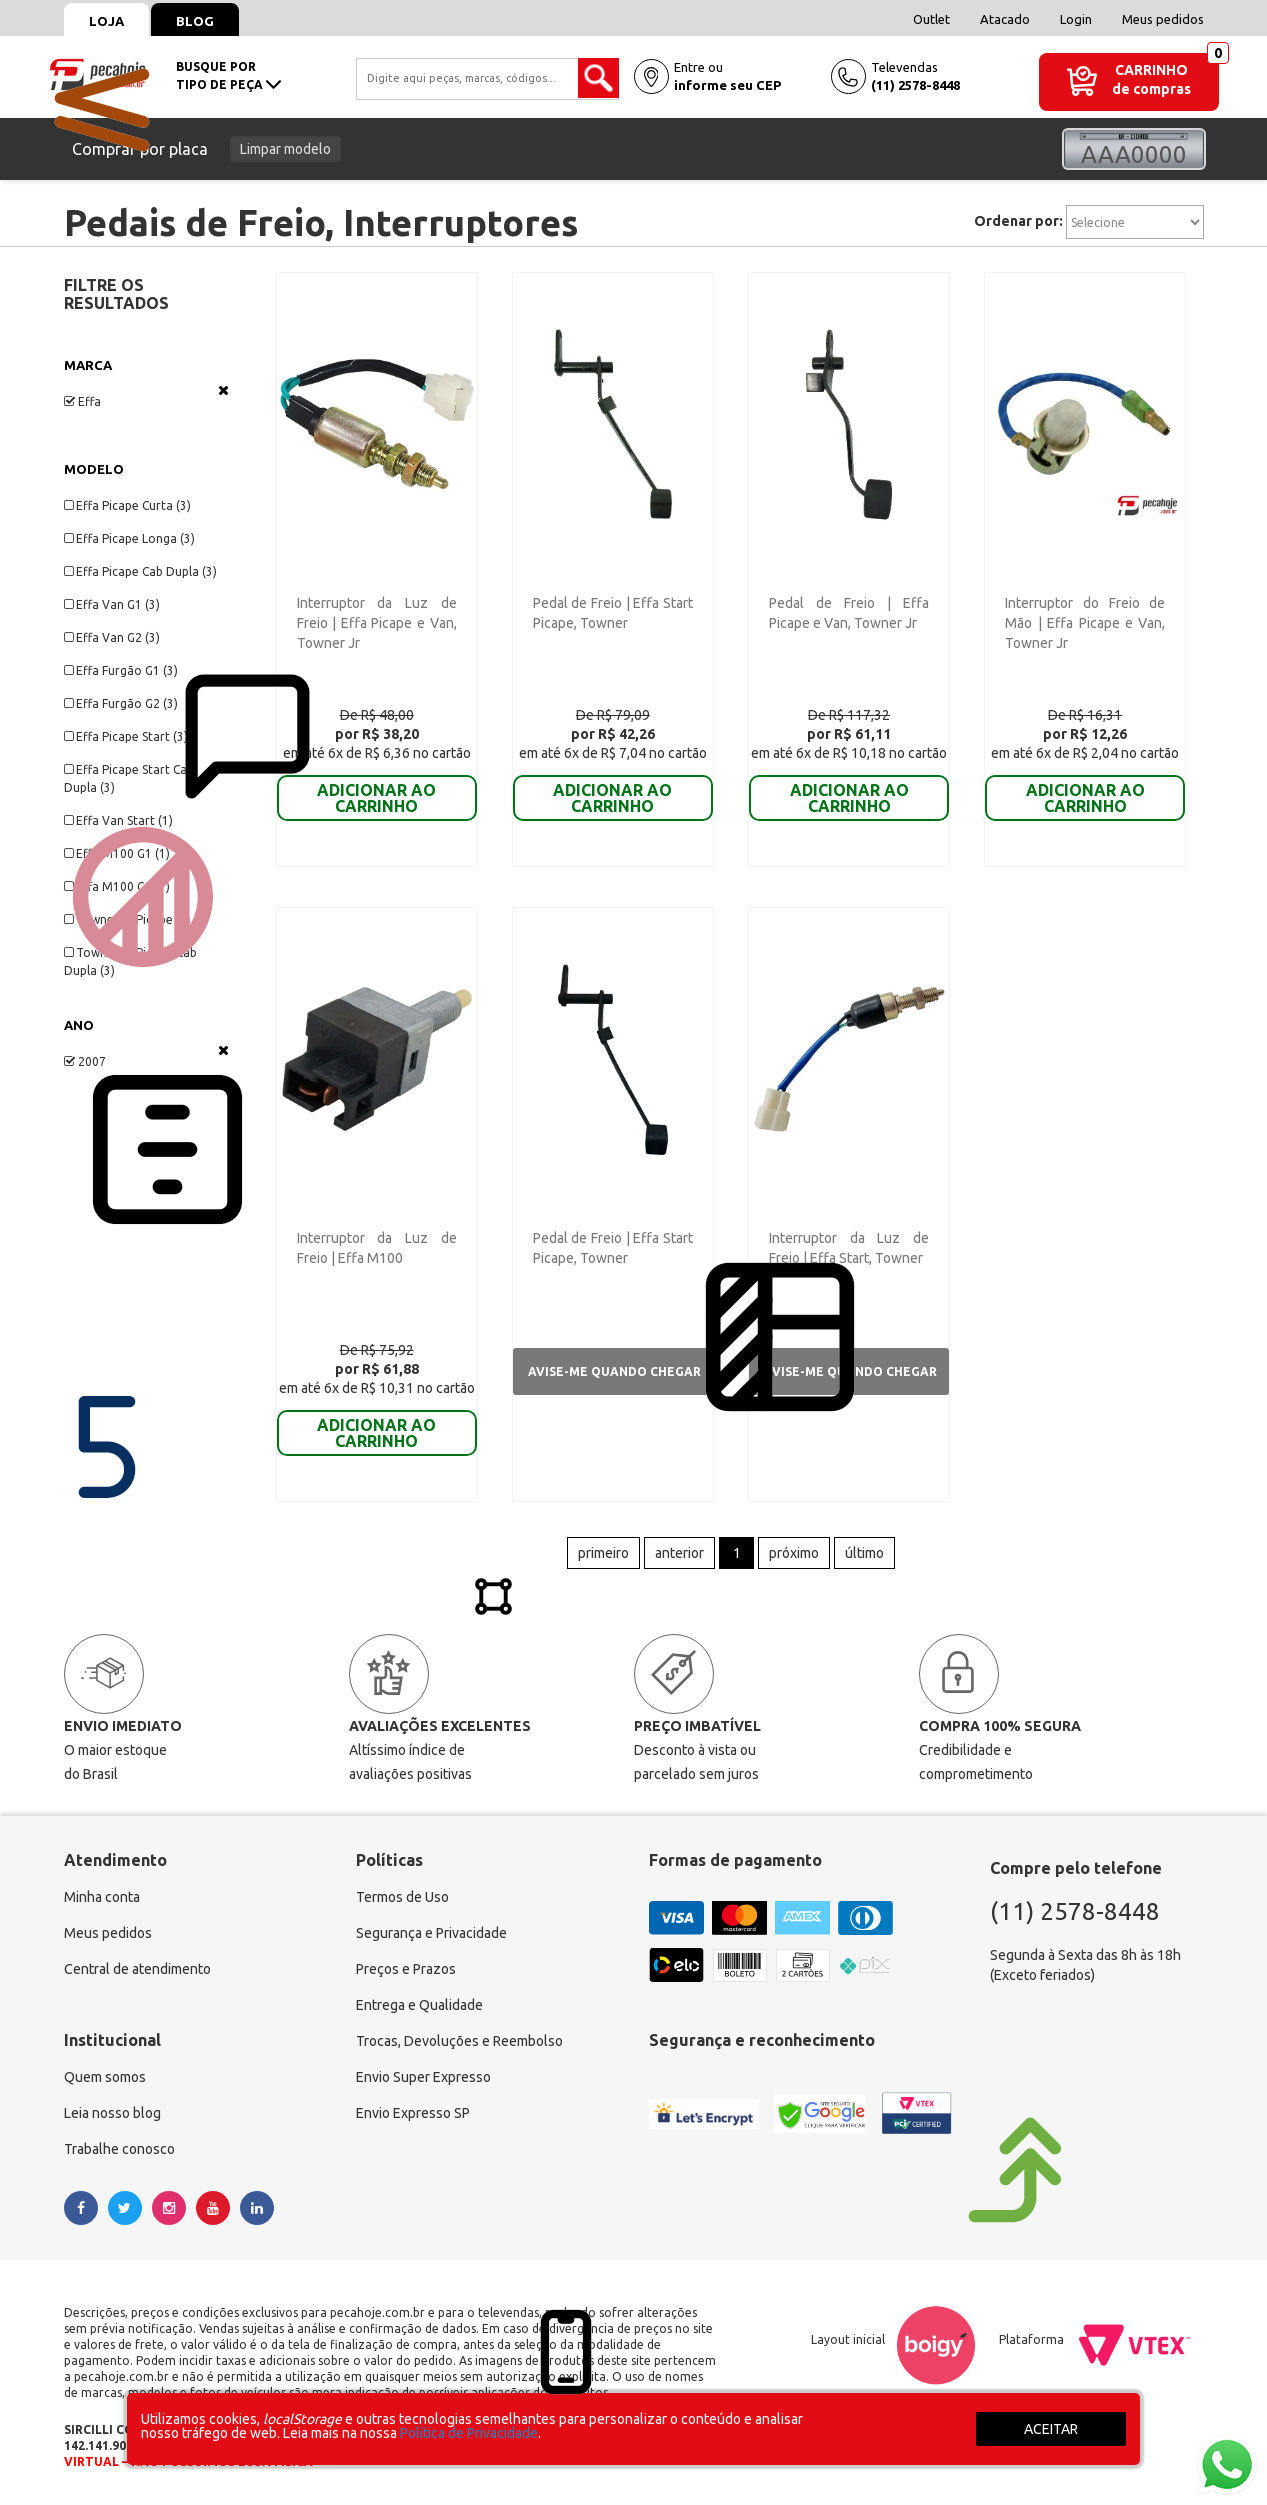 The image size is (1267, 2505). I want to click on view ring network topology, so click(493, 1596).